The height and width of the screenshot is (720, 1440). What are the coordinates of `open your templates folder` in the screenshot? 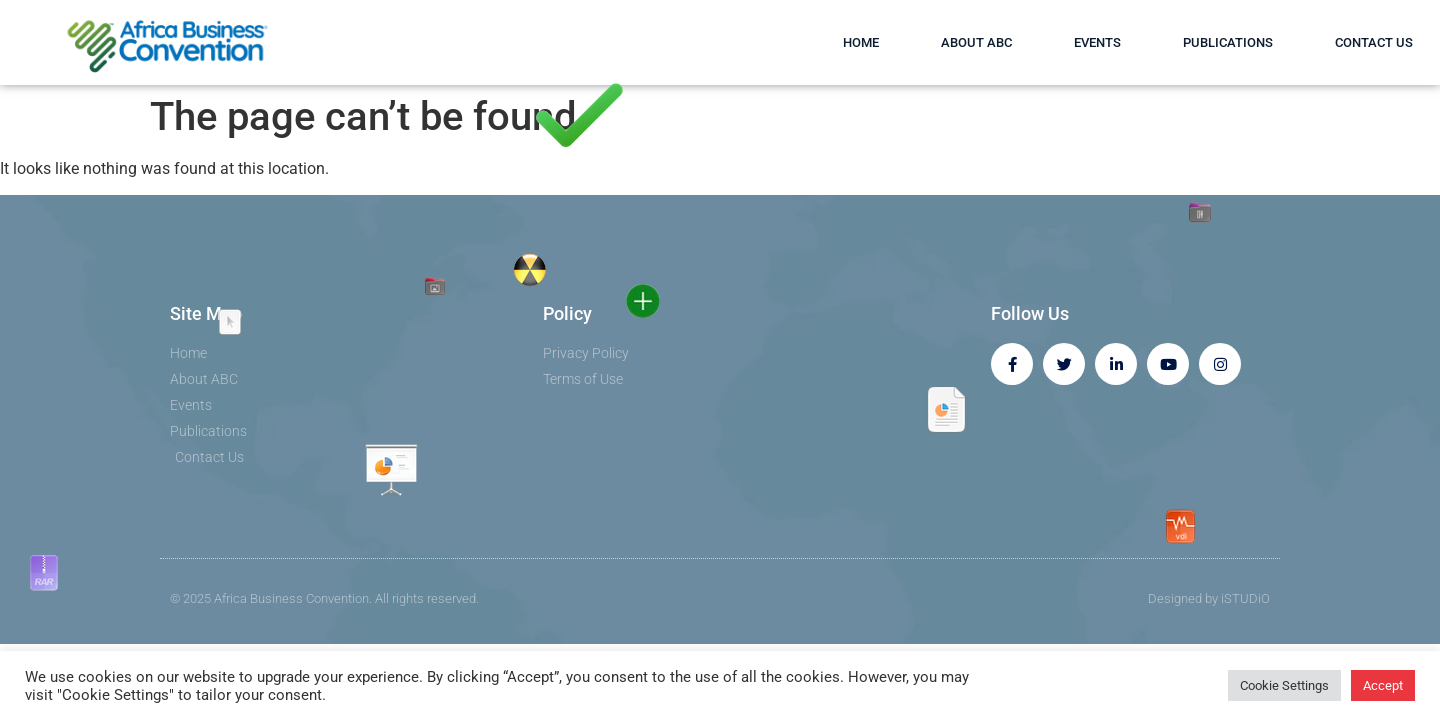 It's located at (1200, 212).